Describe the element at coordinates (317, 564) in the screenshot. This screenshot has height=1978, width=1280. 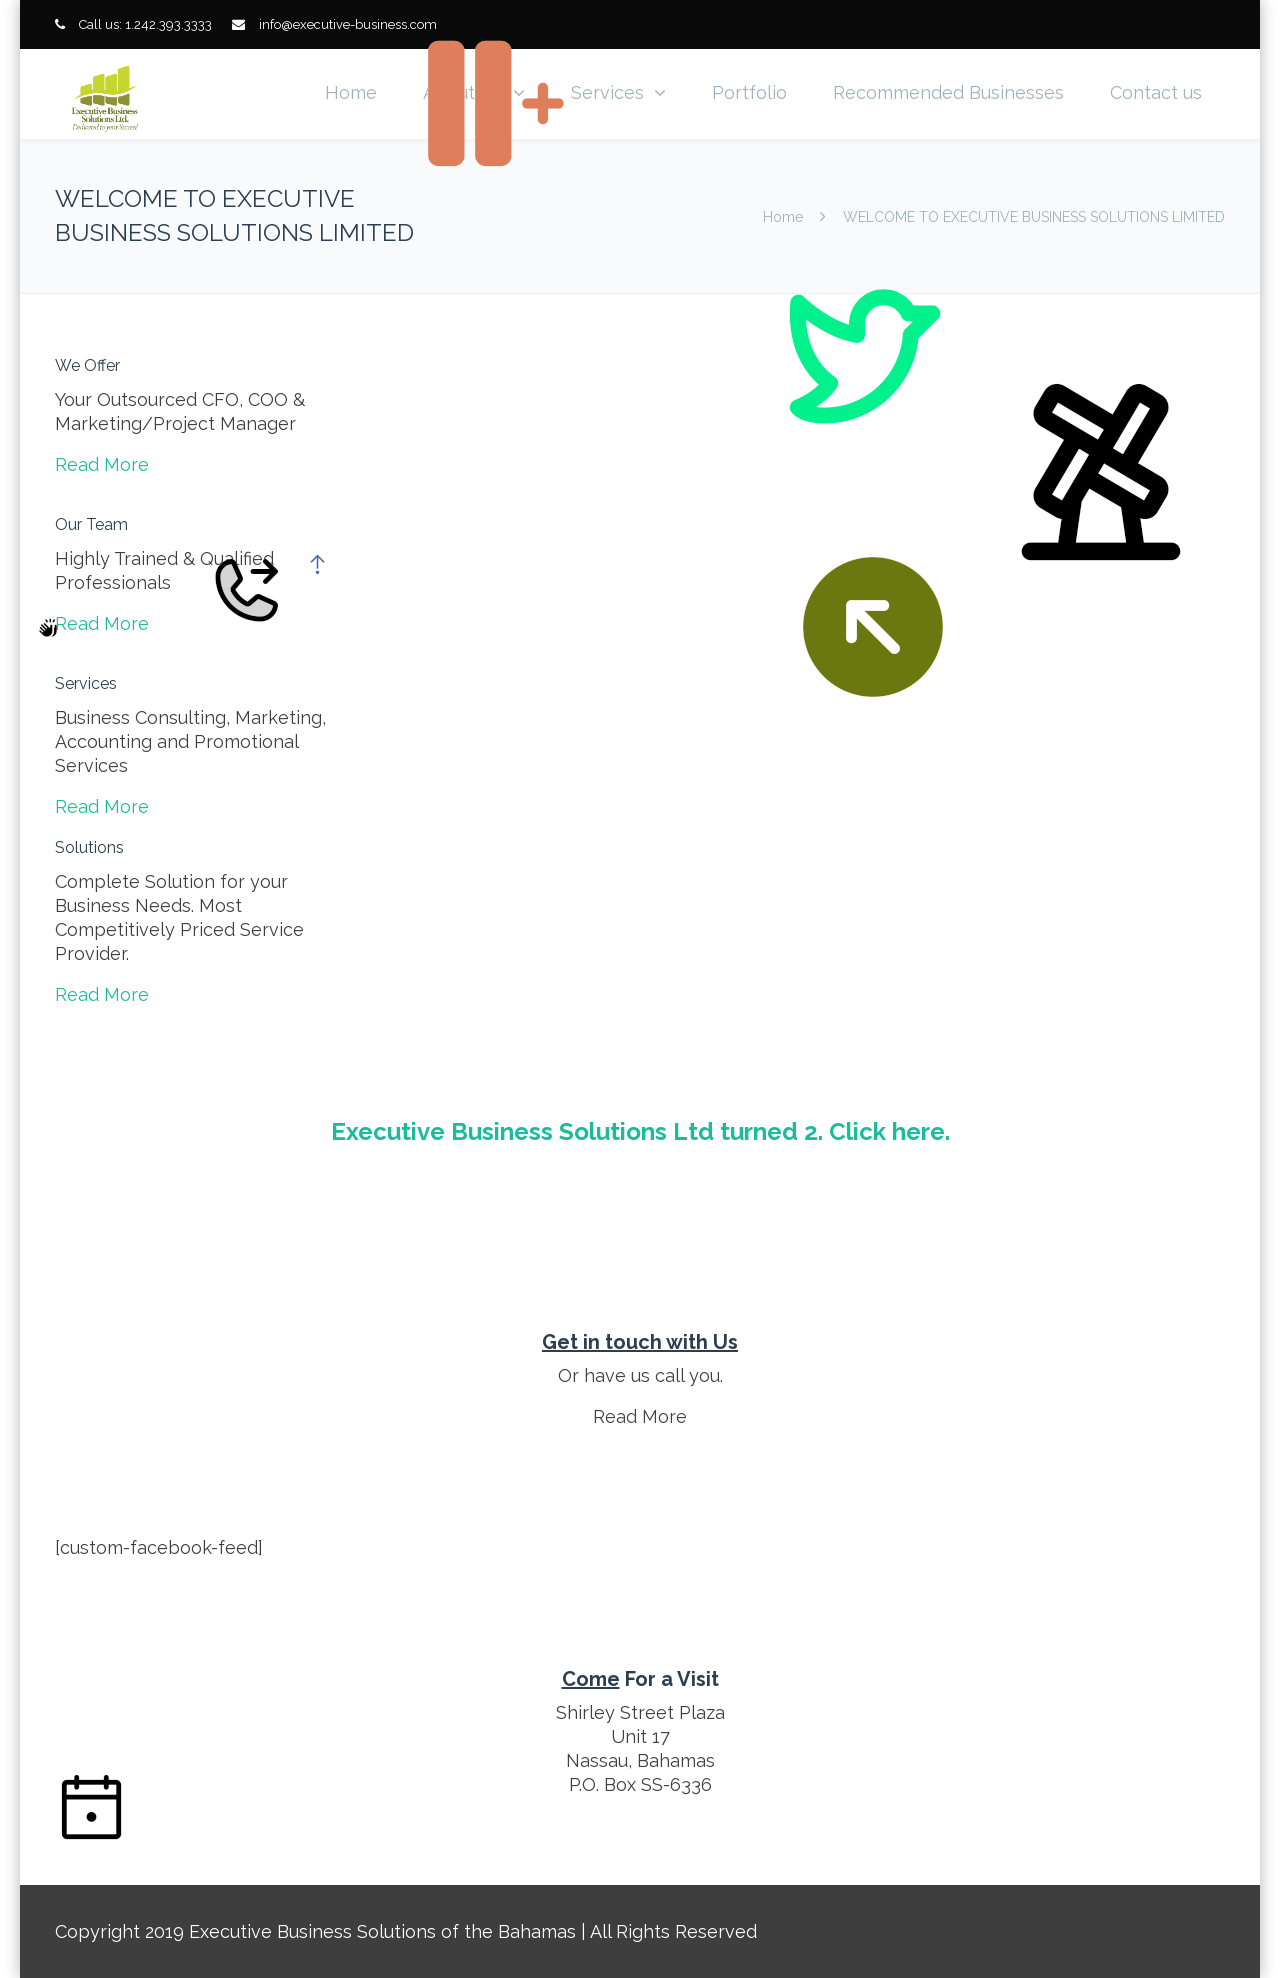
I see `upload from current location` at that location.